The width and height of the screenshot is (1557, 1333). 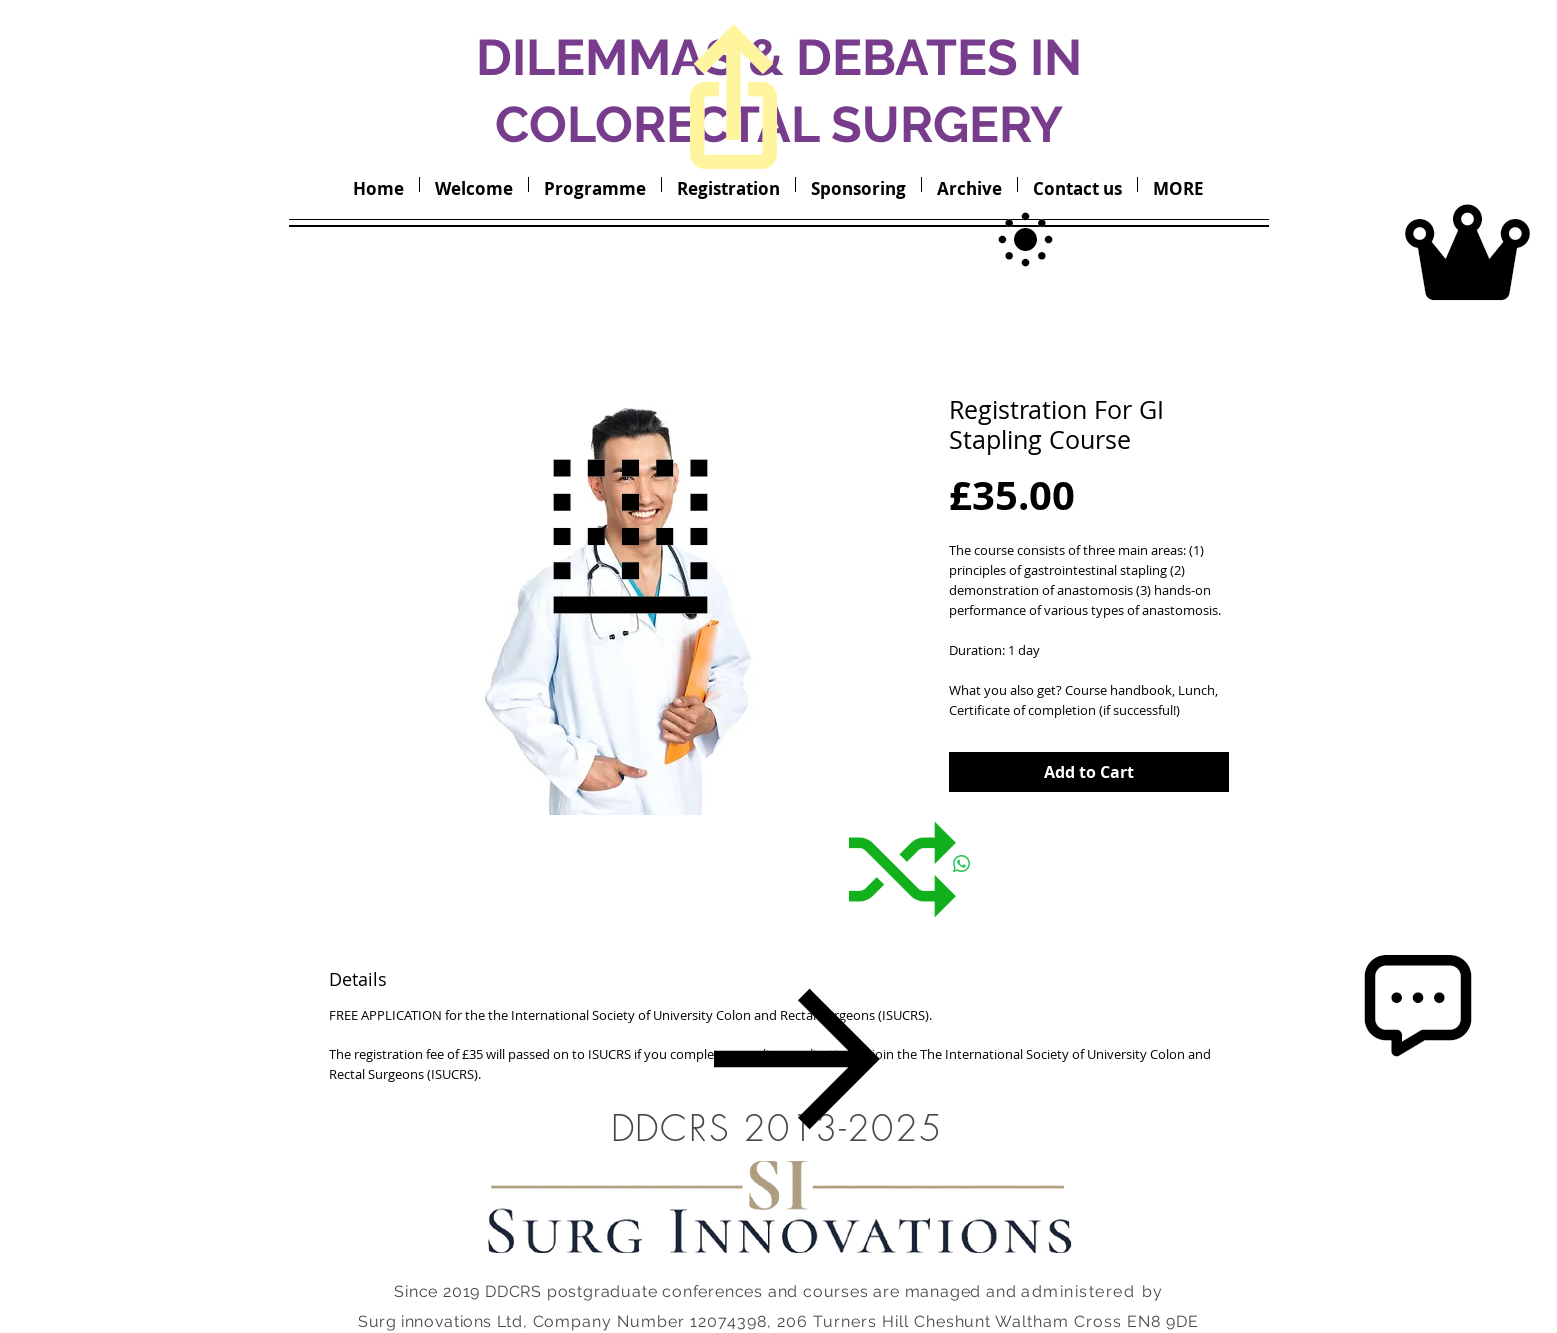 What do you see at coordinates (630, 536) in the screenshot?
I see `apply bottom border to selected cells` at bounding box center [630, 536].